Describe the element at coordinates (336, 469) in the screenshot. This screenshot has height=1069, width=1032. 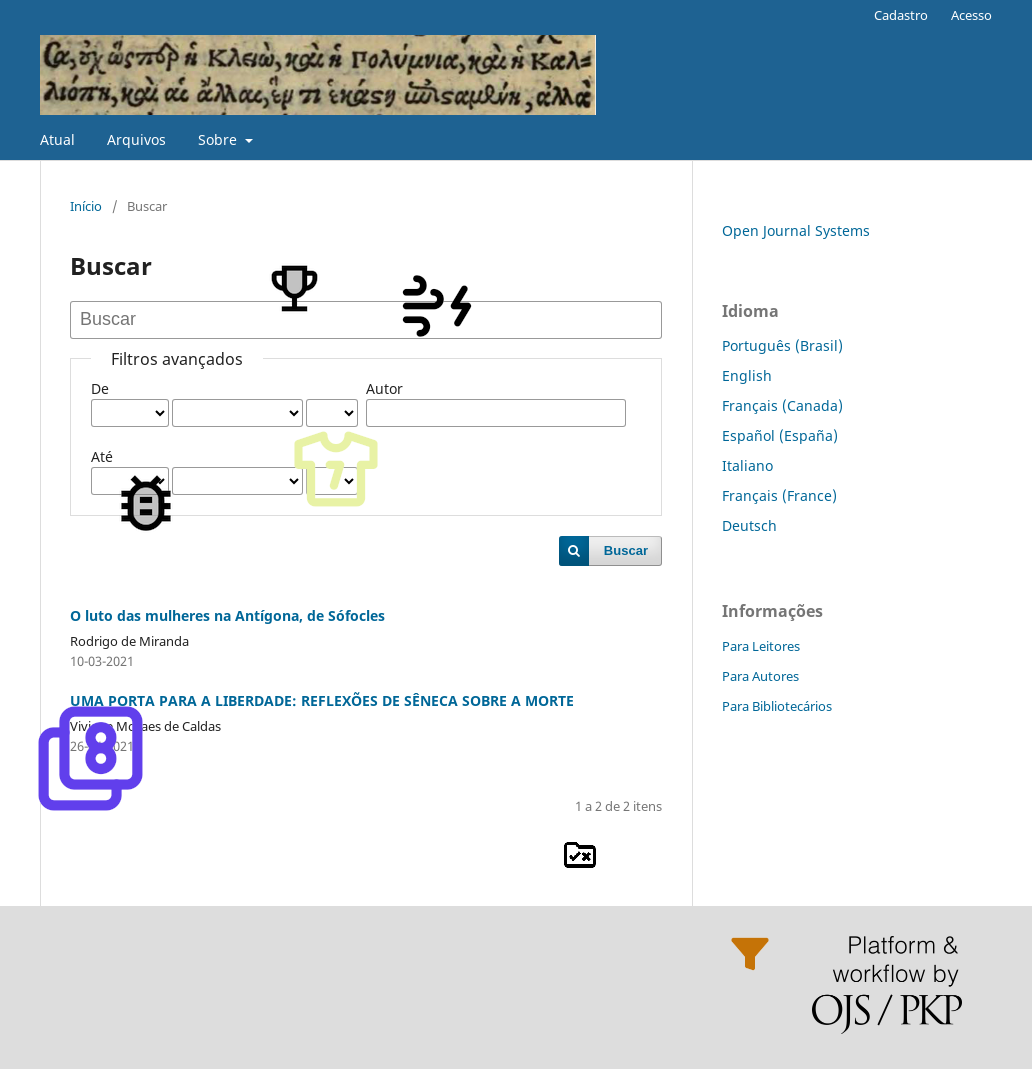
I see `select team jersey or player number` at that location.